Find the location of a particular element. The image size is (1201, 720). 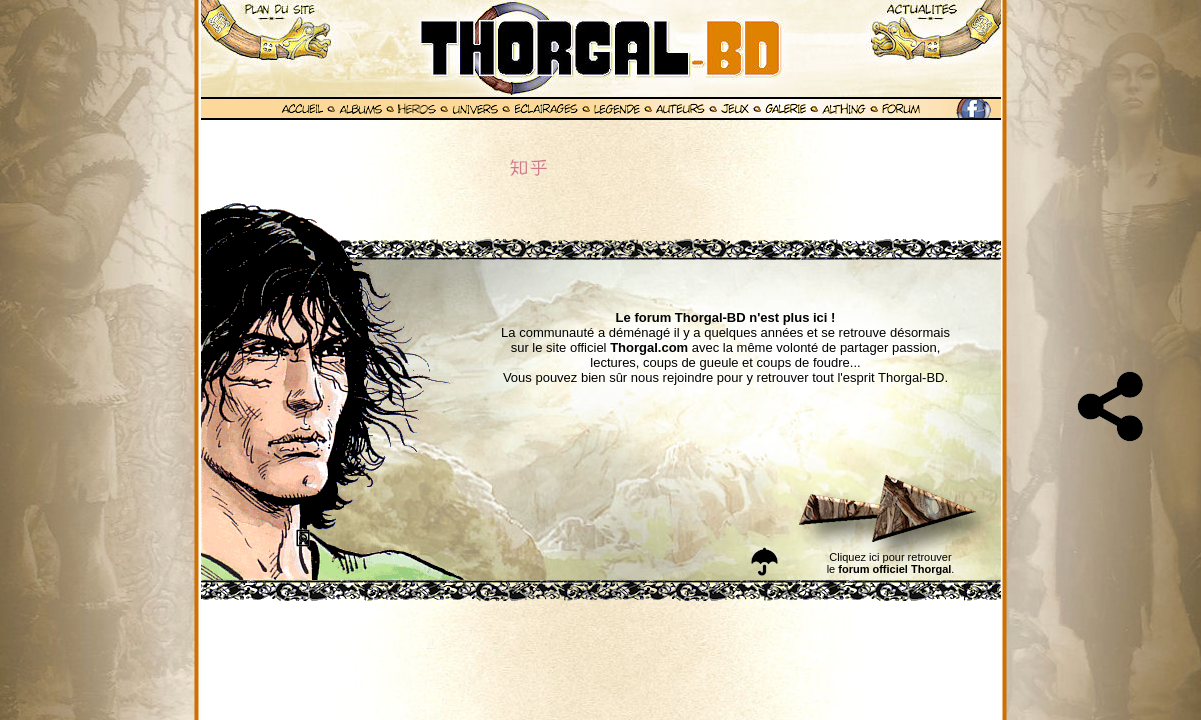

share content with others is located at coordinates (1112, 406).